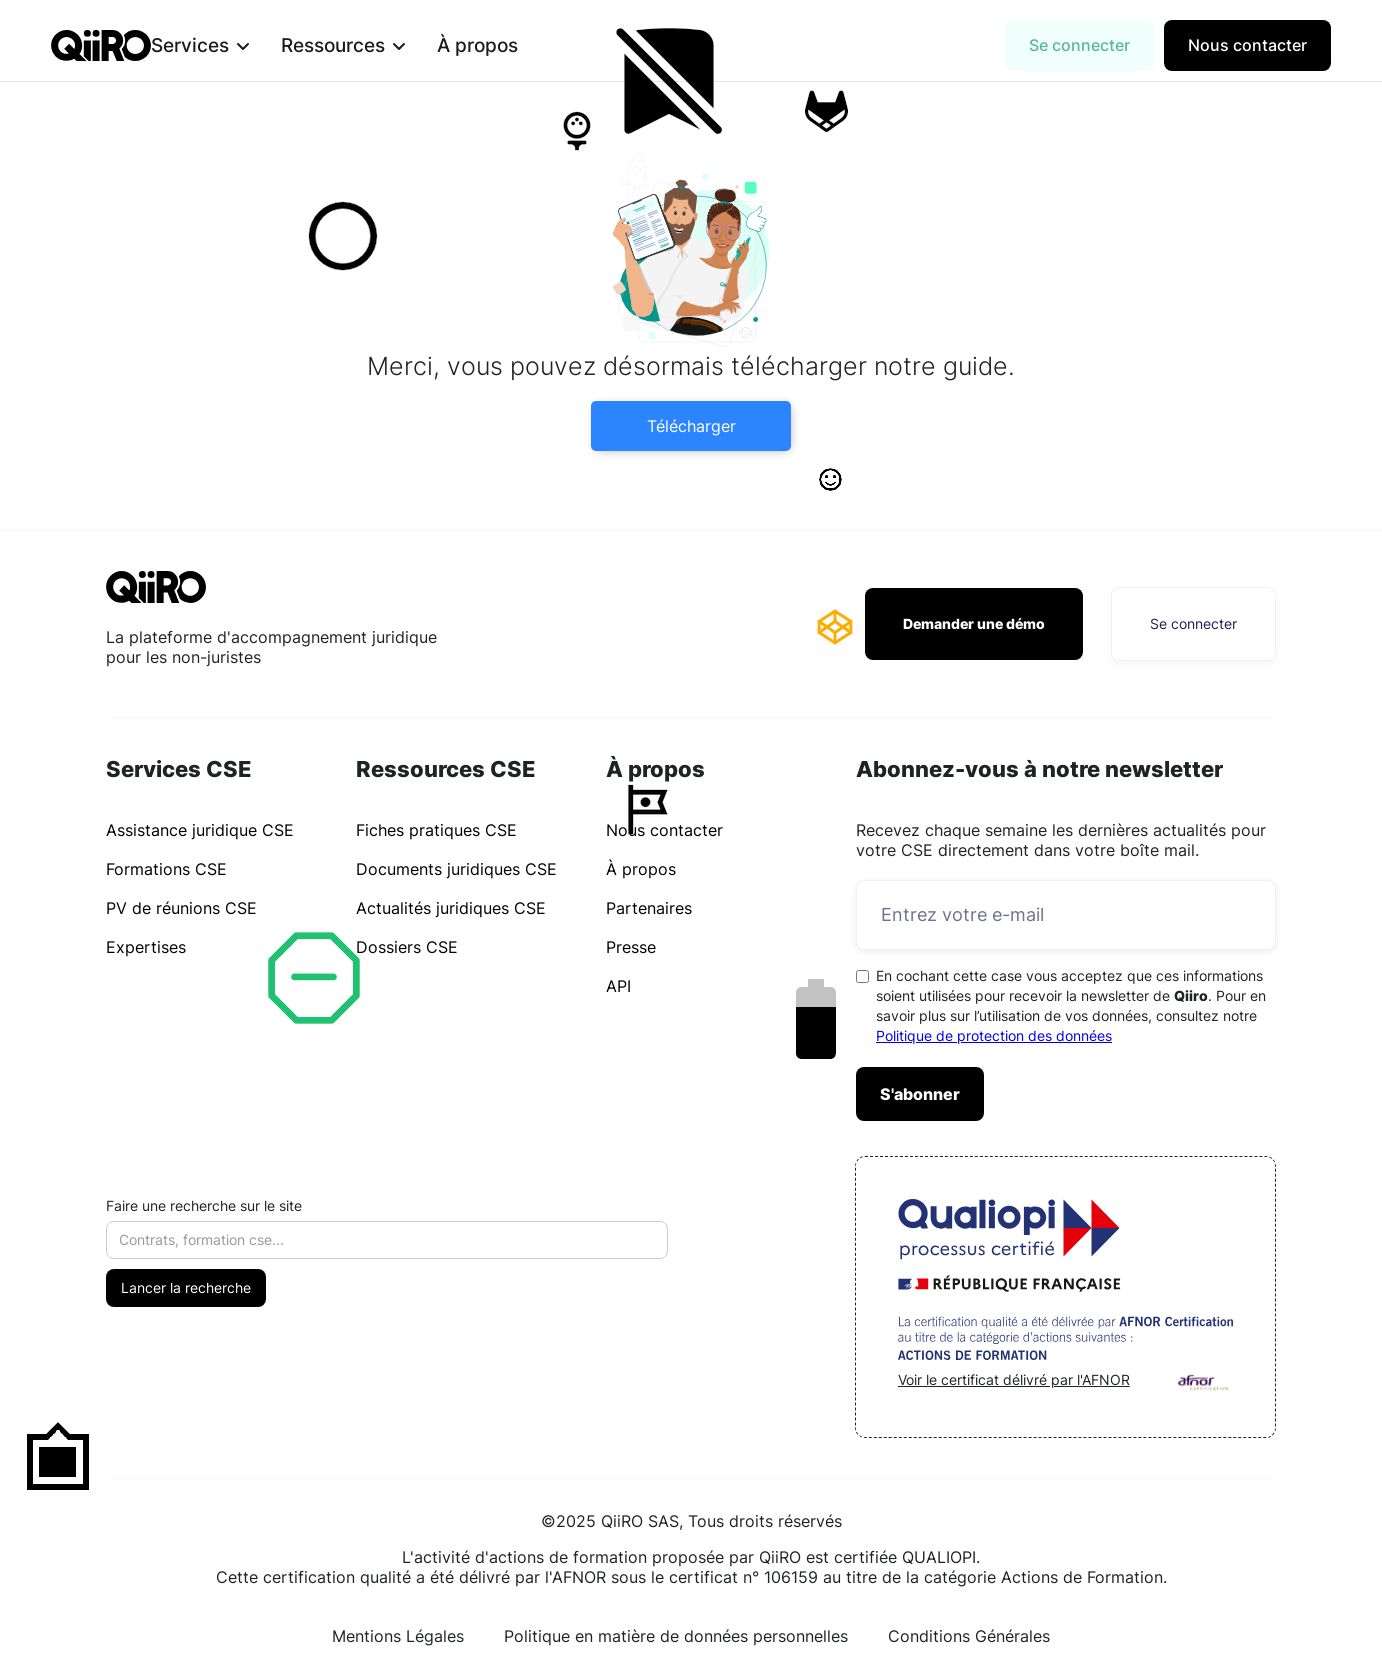 The image size is (1382, 1678). I want to click on remove from bookmarks, so click(669, 81).